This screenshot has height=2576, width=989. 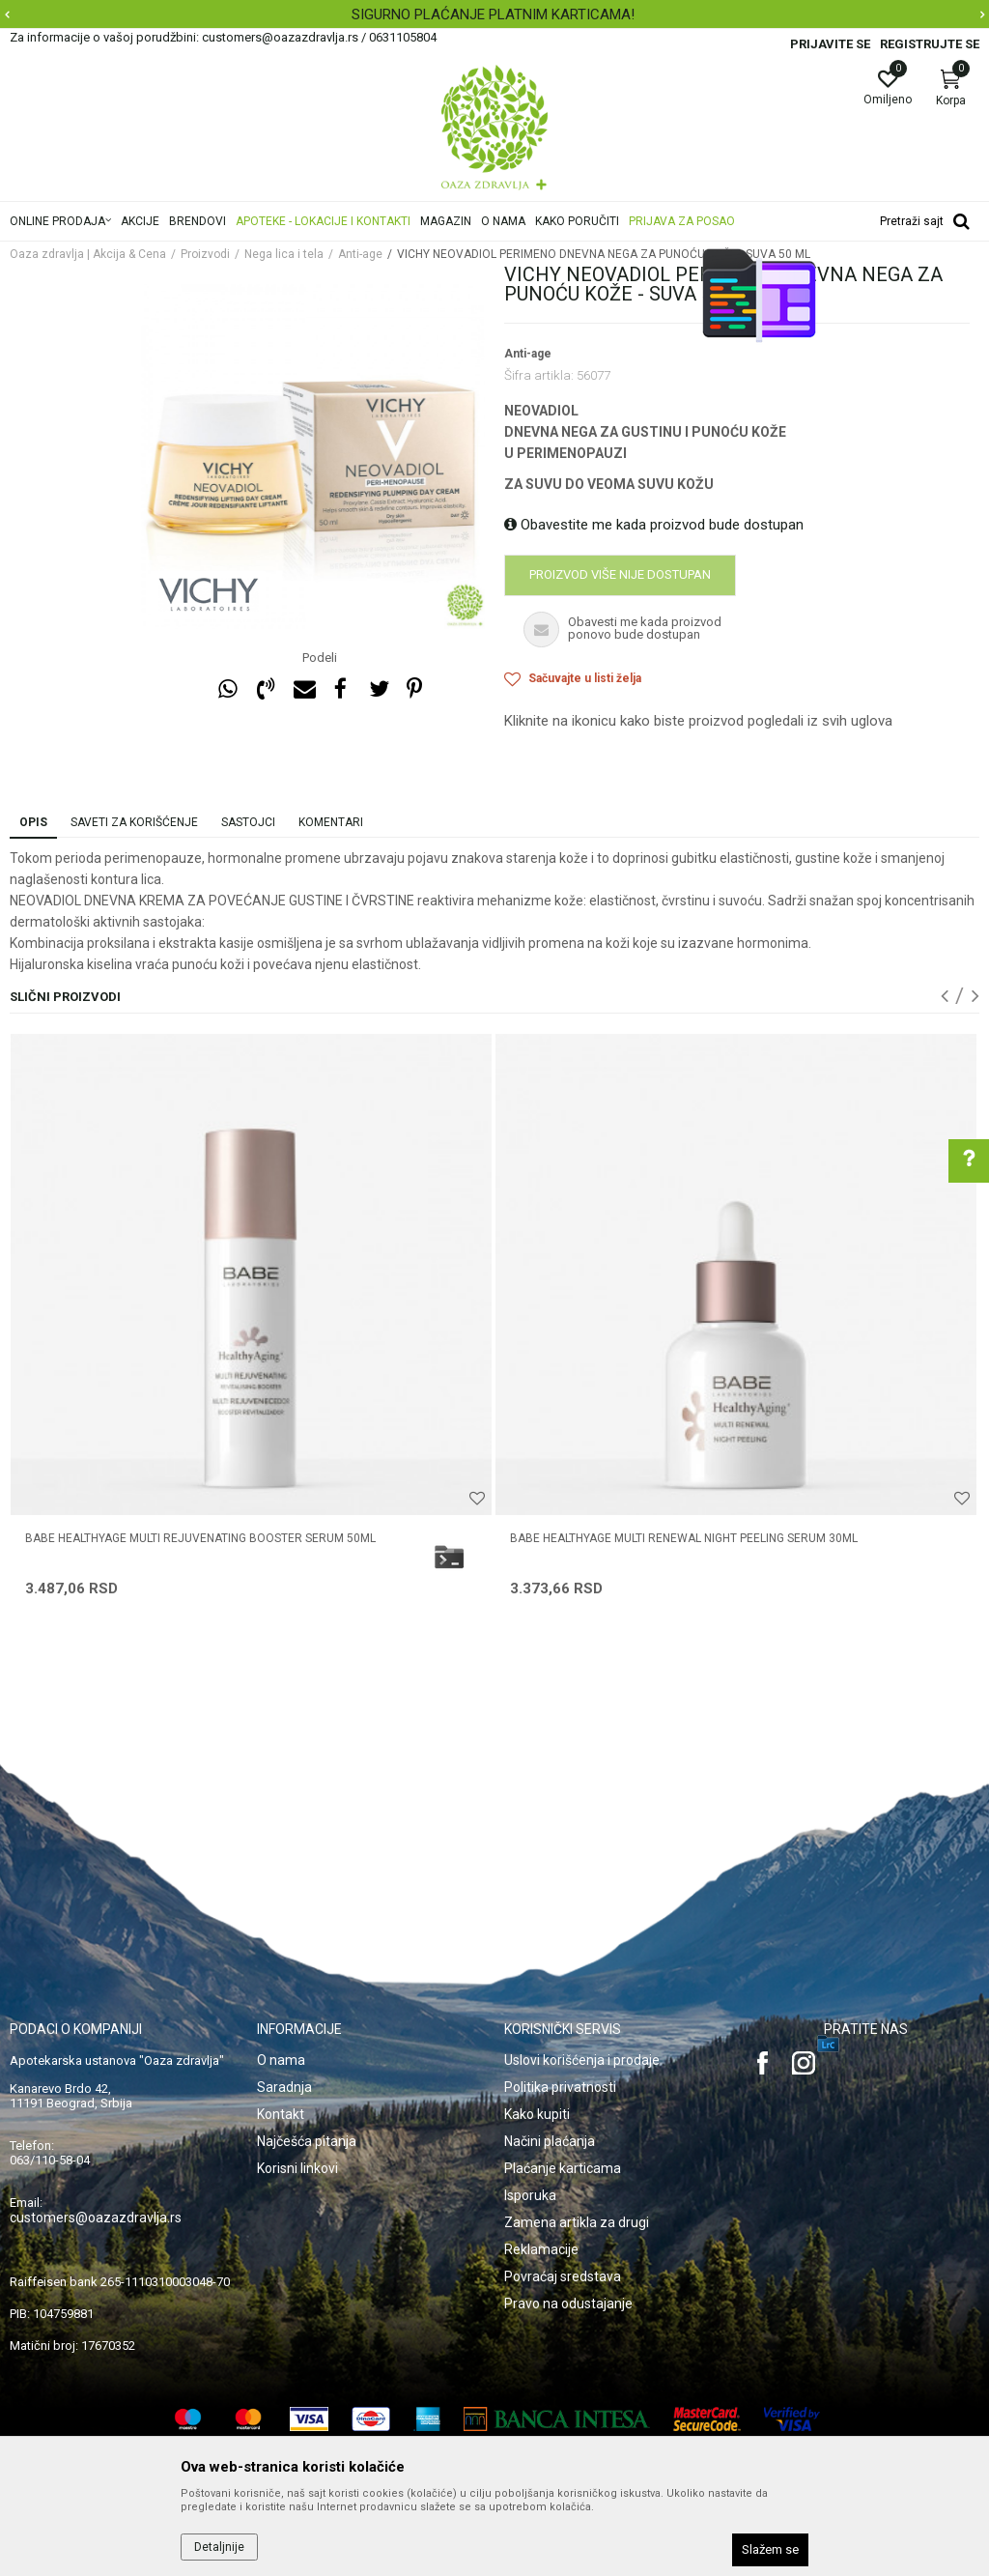 I want to click on open programming projects folder, so click(x=758, y=296).